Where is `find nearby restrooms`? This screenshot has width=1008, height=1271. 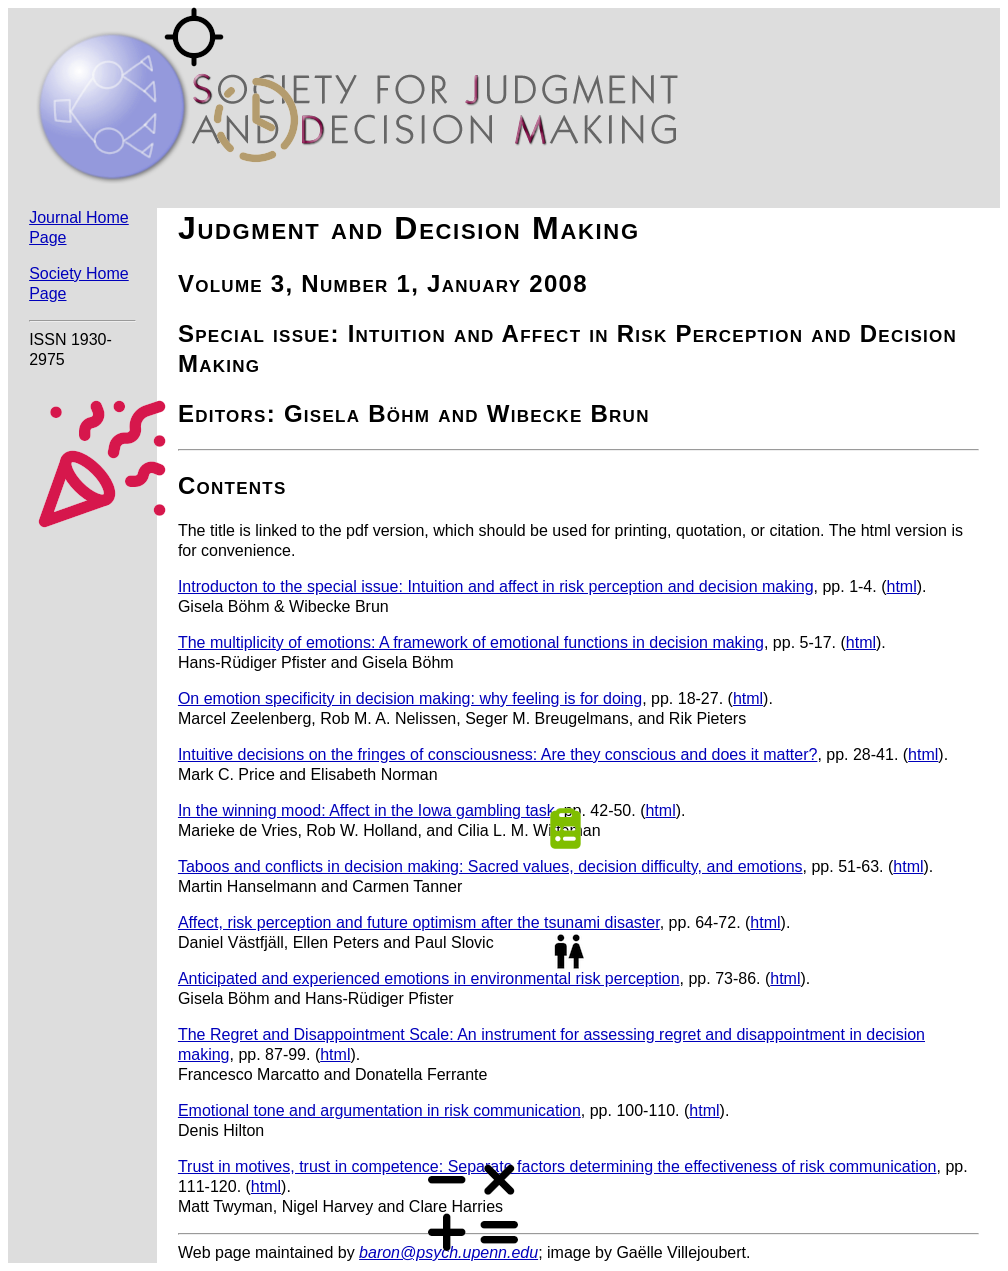
find nearby restrooms is located at coordinates (568, 951).